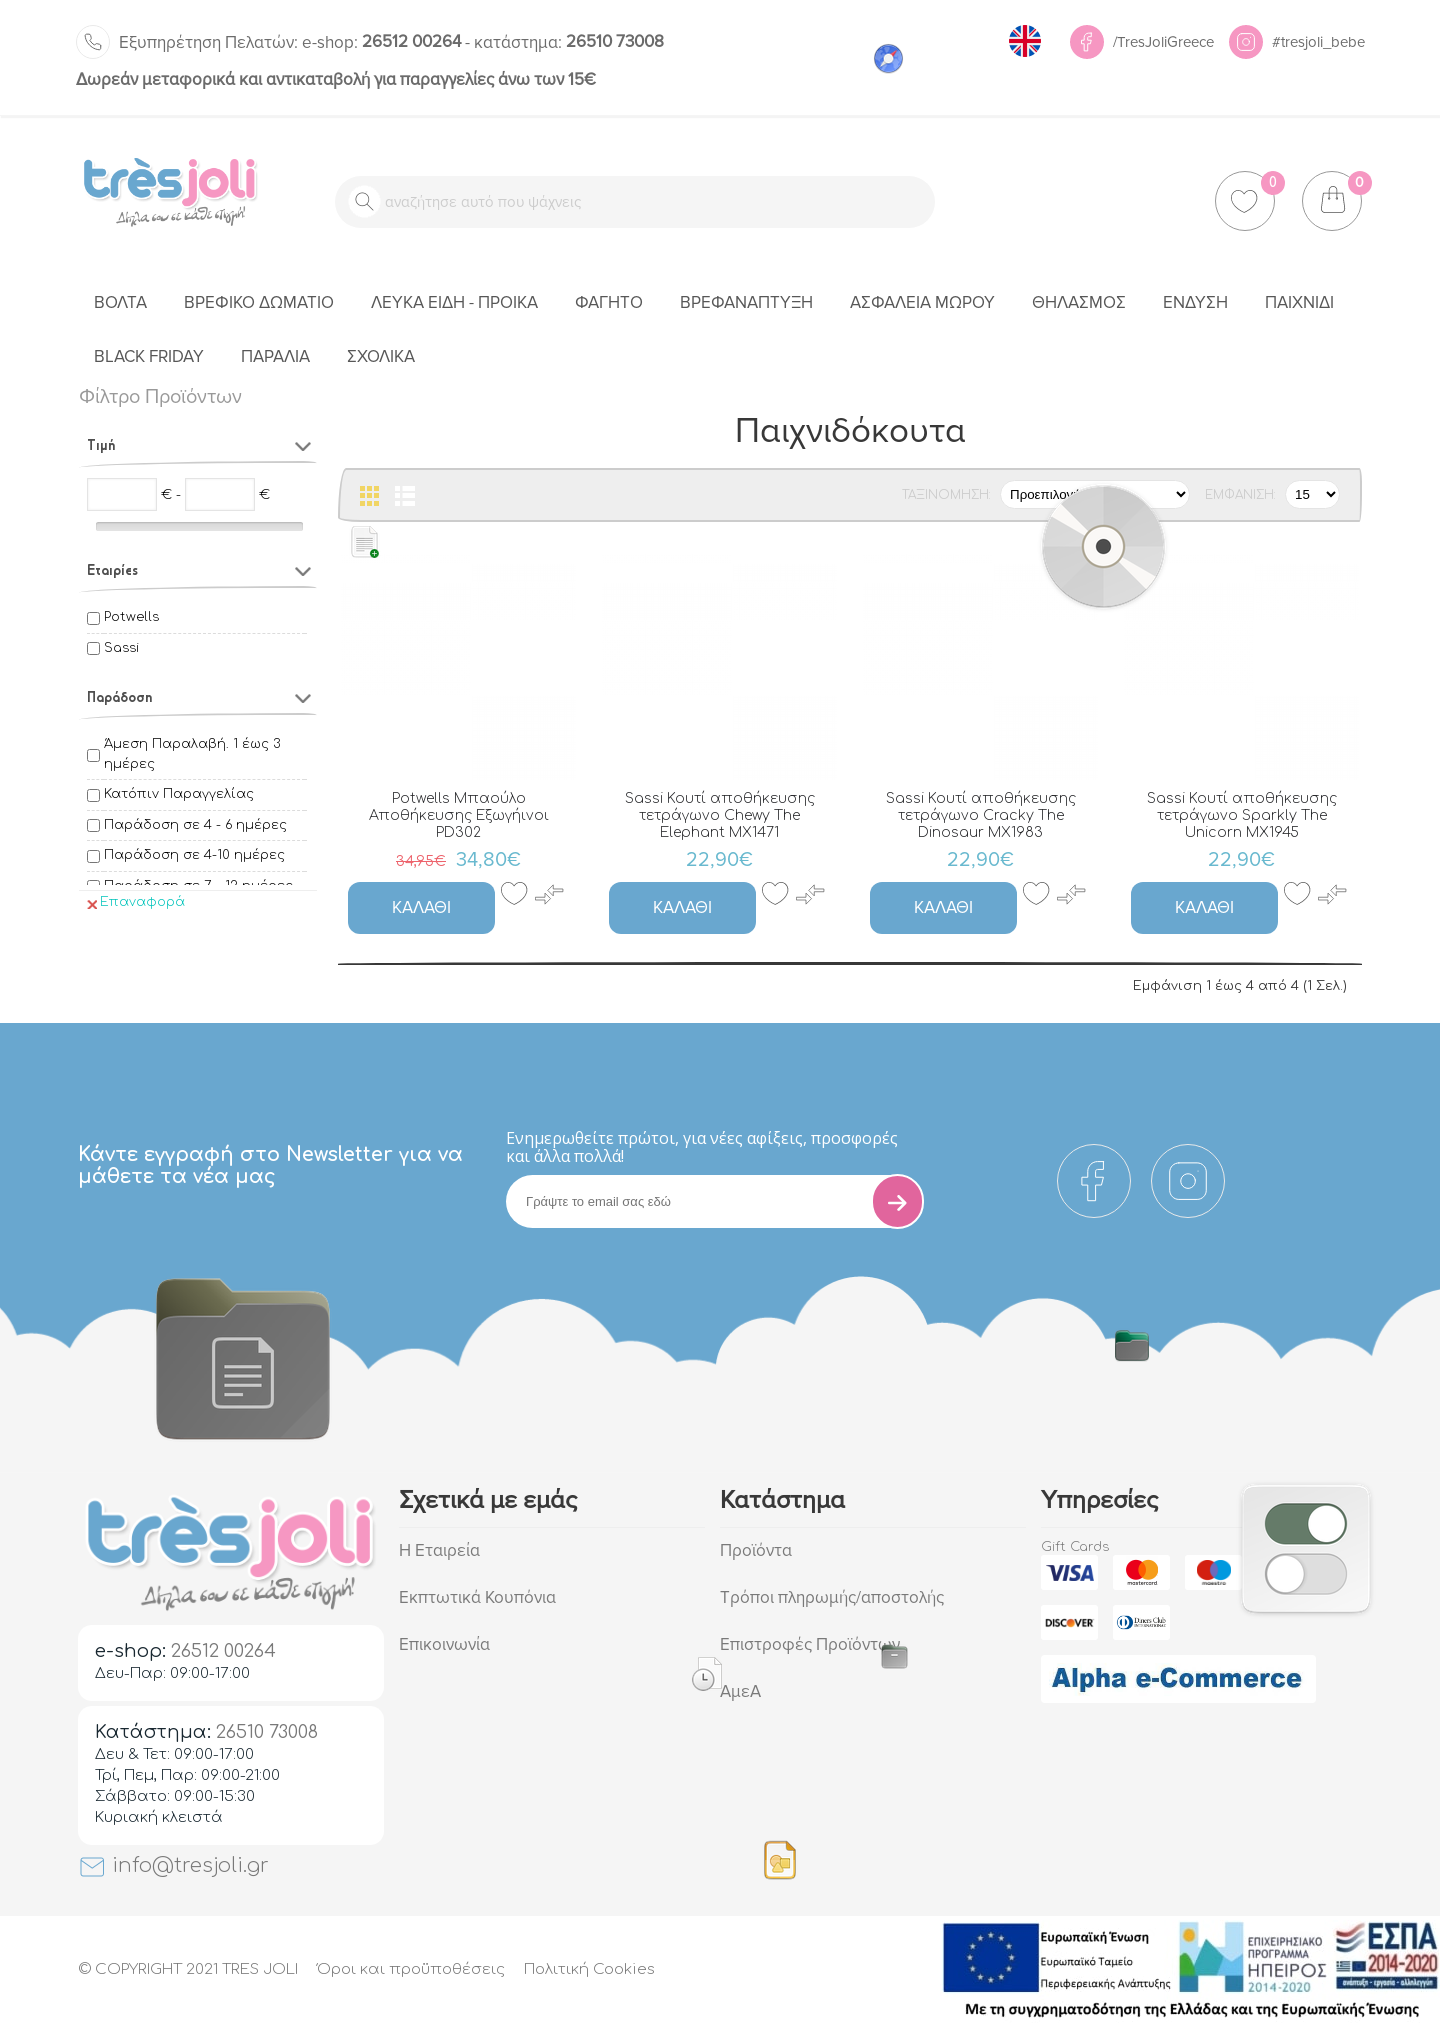  I want to click on open a graphics template file, so click(780, 1860).